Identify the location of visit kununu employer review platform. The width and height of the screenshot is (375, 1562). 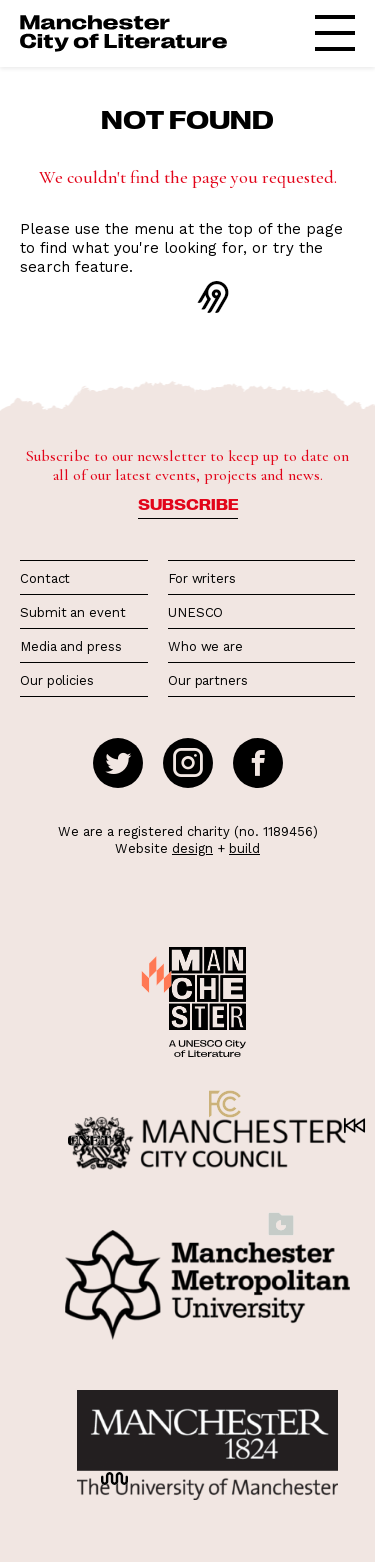
(114, 1478).